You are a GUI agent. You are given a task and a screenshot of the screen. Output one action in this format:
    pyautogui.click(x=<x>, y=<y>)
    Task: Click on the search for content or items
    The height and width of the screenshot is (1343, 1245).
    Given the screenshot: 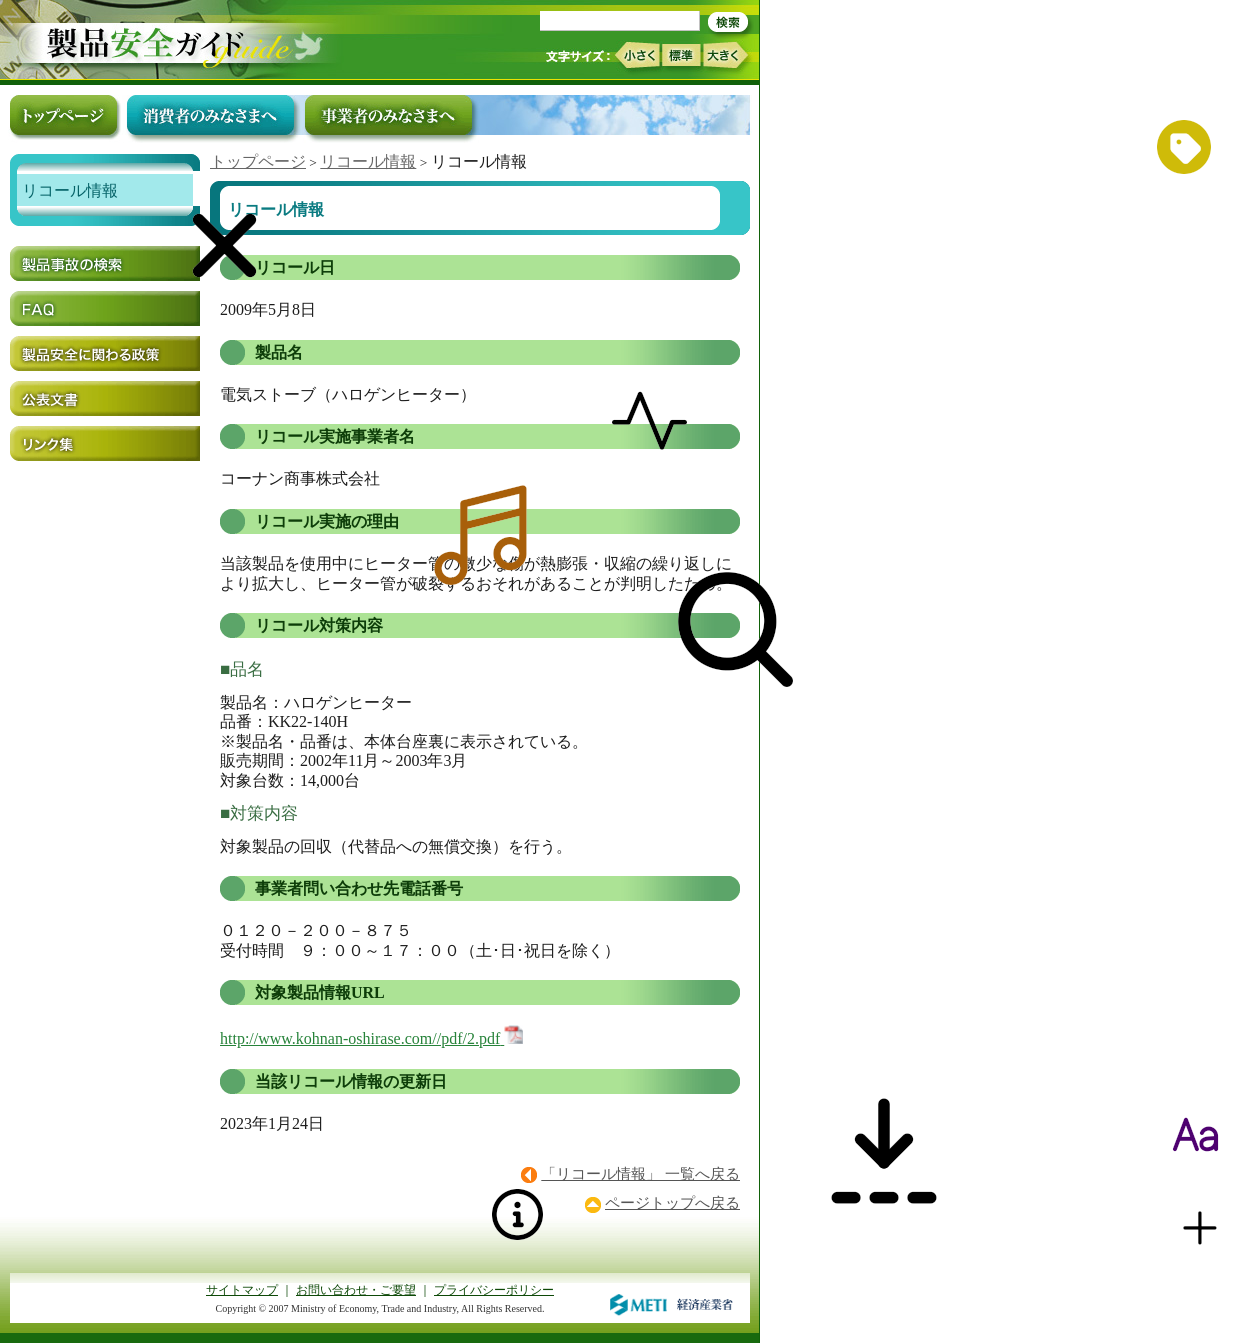 What is the action you would take?
    pyautogui.click(x=735, y=629)
    